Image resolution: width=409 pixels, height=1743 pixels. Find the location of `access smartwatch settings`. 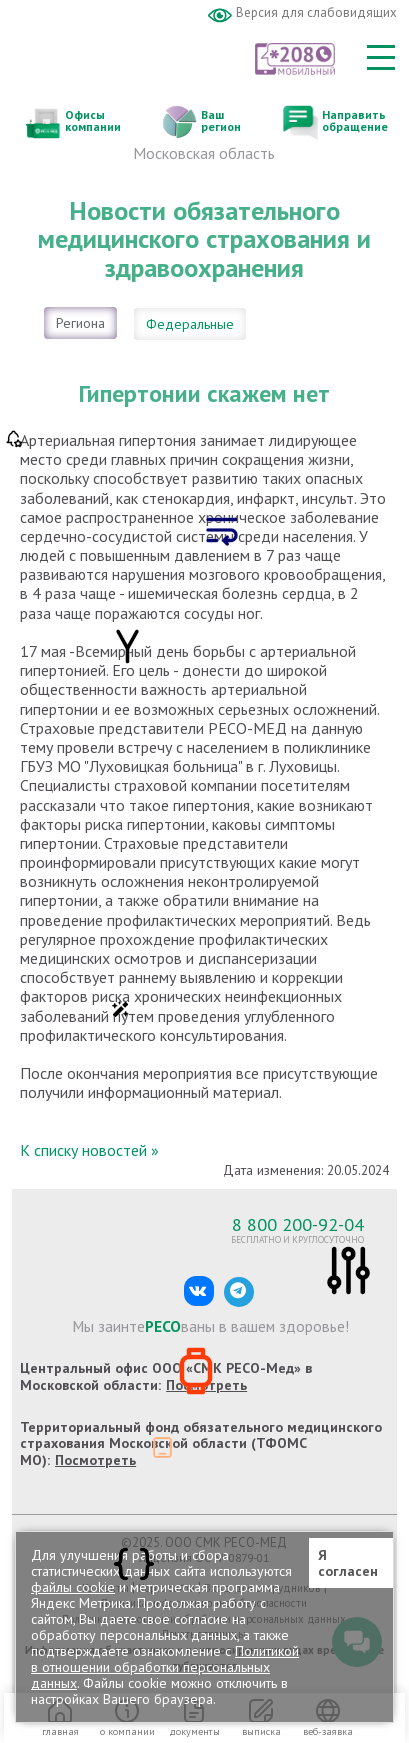

access smartwatch settings is located at coordinates (196, 1371).